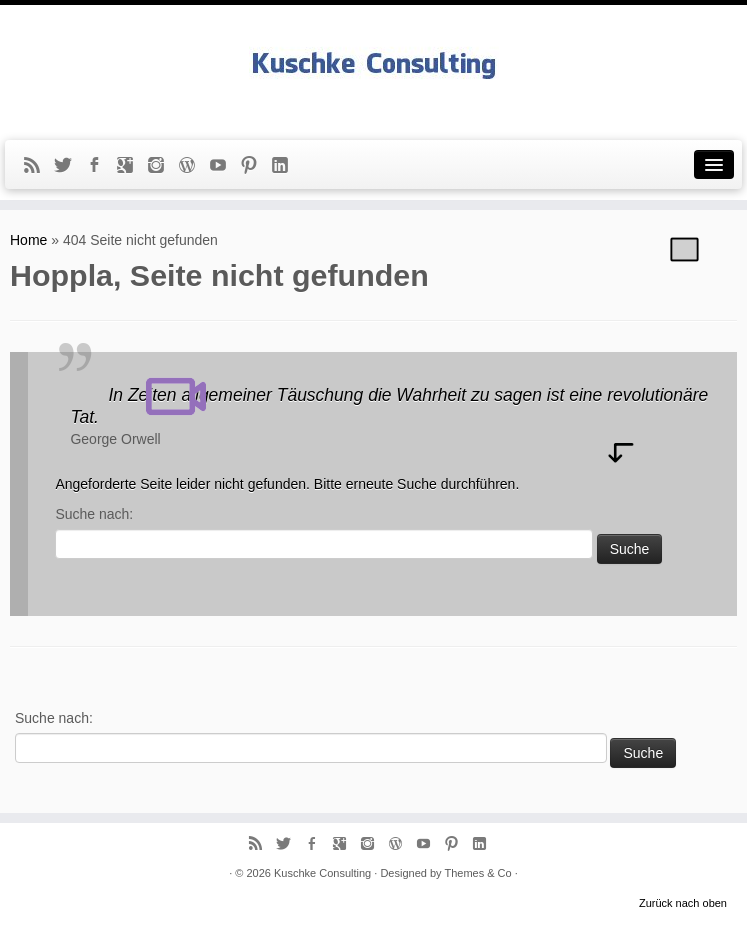 This screenshot has height=933, width=747. Describe the element at coordinates (684, 249) in the screenshot. I see `represents a container or frame element` at that location.